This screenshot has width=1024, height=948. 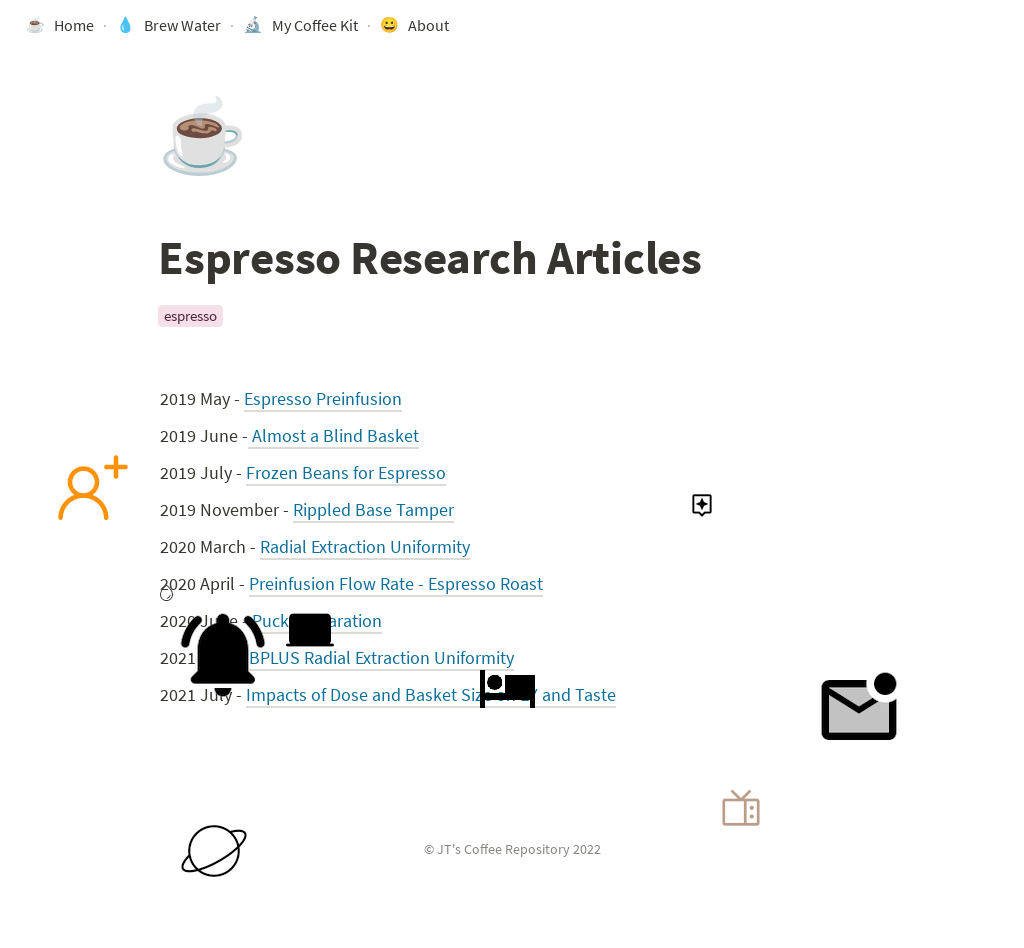 What do you see at coordinates (507, 687) in the screenshot?
I see `find nearby hotels or accommodations` at bounding box center [507, 687].